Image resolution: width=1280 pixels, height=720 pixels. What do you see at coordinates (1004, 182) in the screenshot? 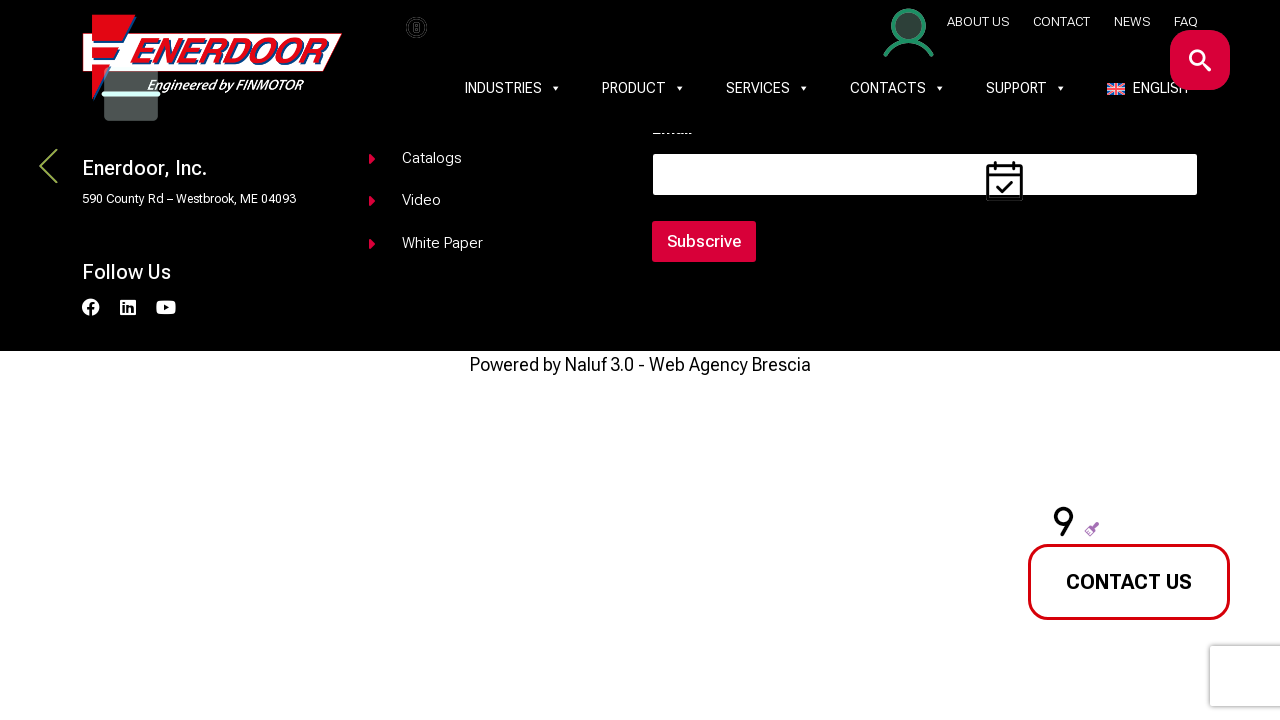
I see `confirm or complete a scheduled event` at bounding box center [1004, 182].